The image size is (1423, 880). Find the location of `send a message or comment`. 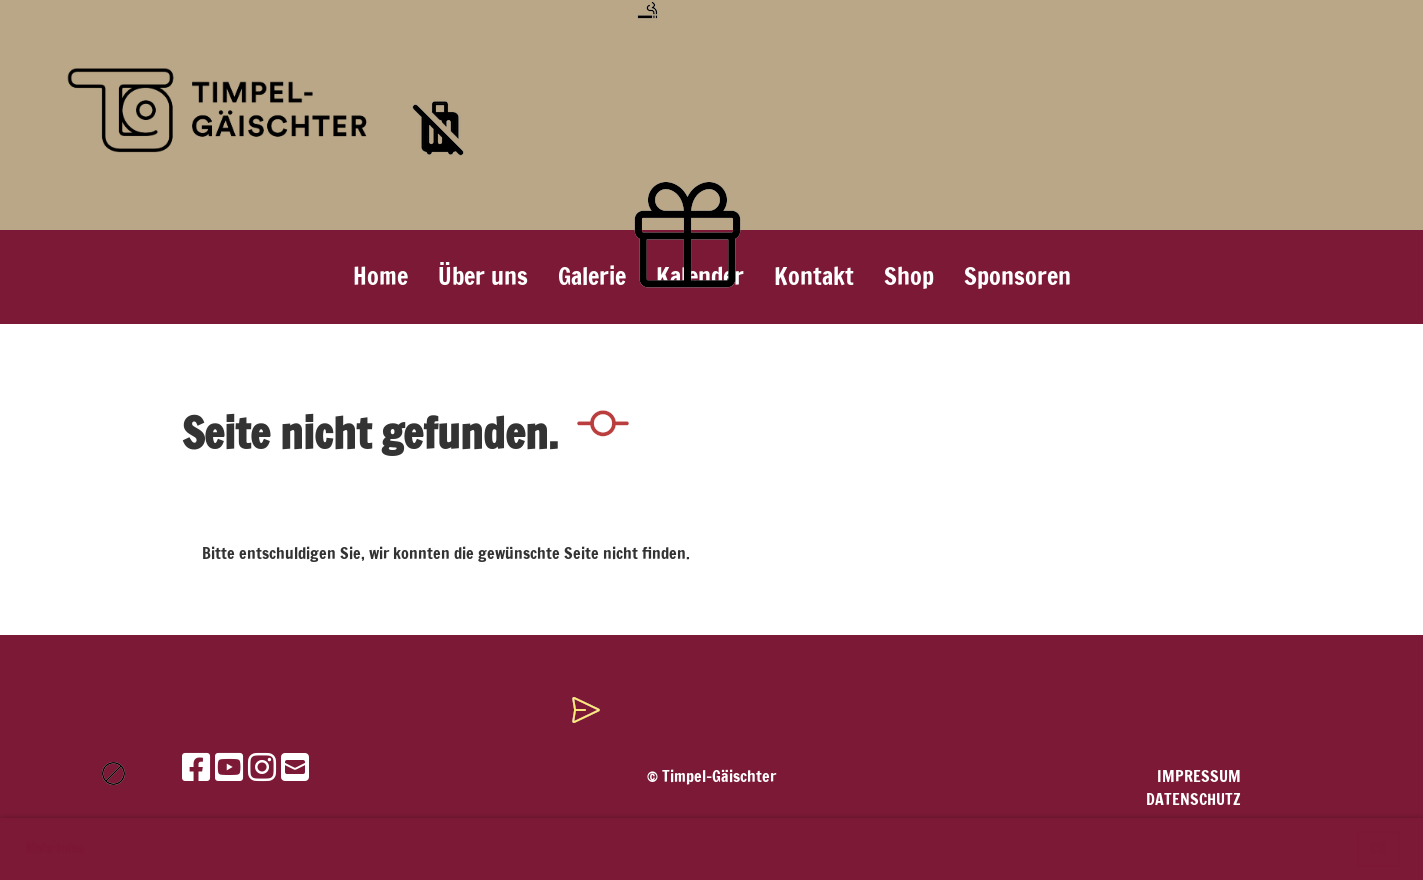

send a message or comment is located at coordinates (586, 710).